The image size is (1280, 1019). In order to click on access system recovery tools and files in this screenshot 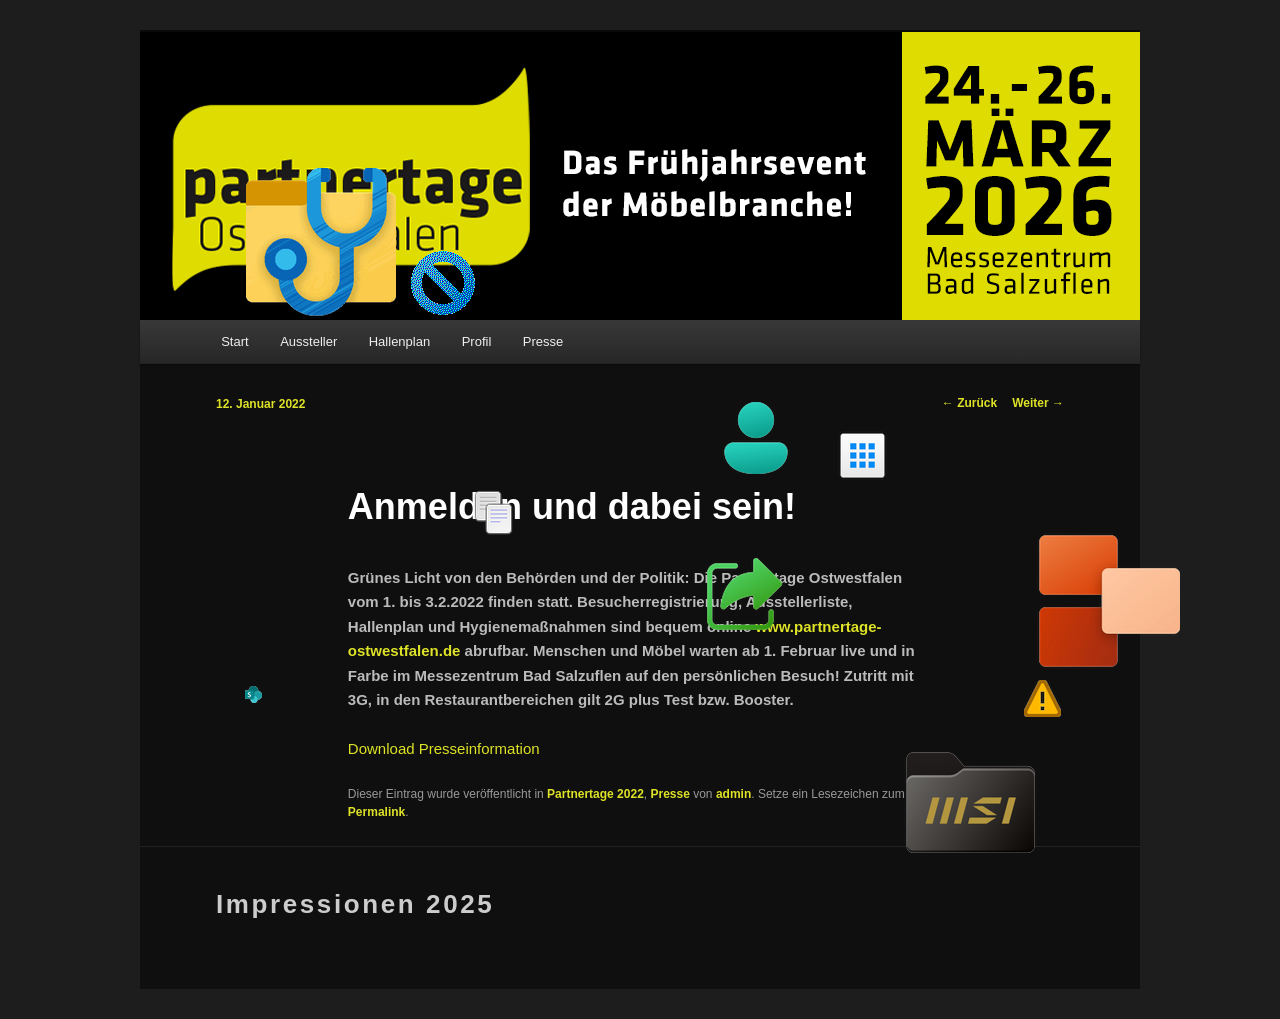, I will do `click(321, 243)`.